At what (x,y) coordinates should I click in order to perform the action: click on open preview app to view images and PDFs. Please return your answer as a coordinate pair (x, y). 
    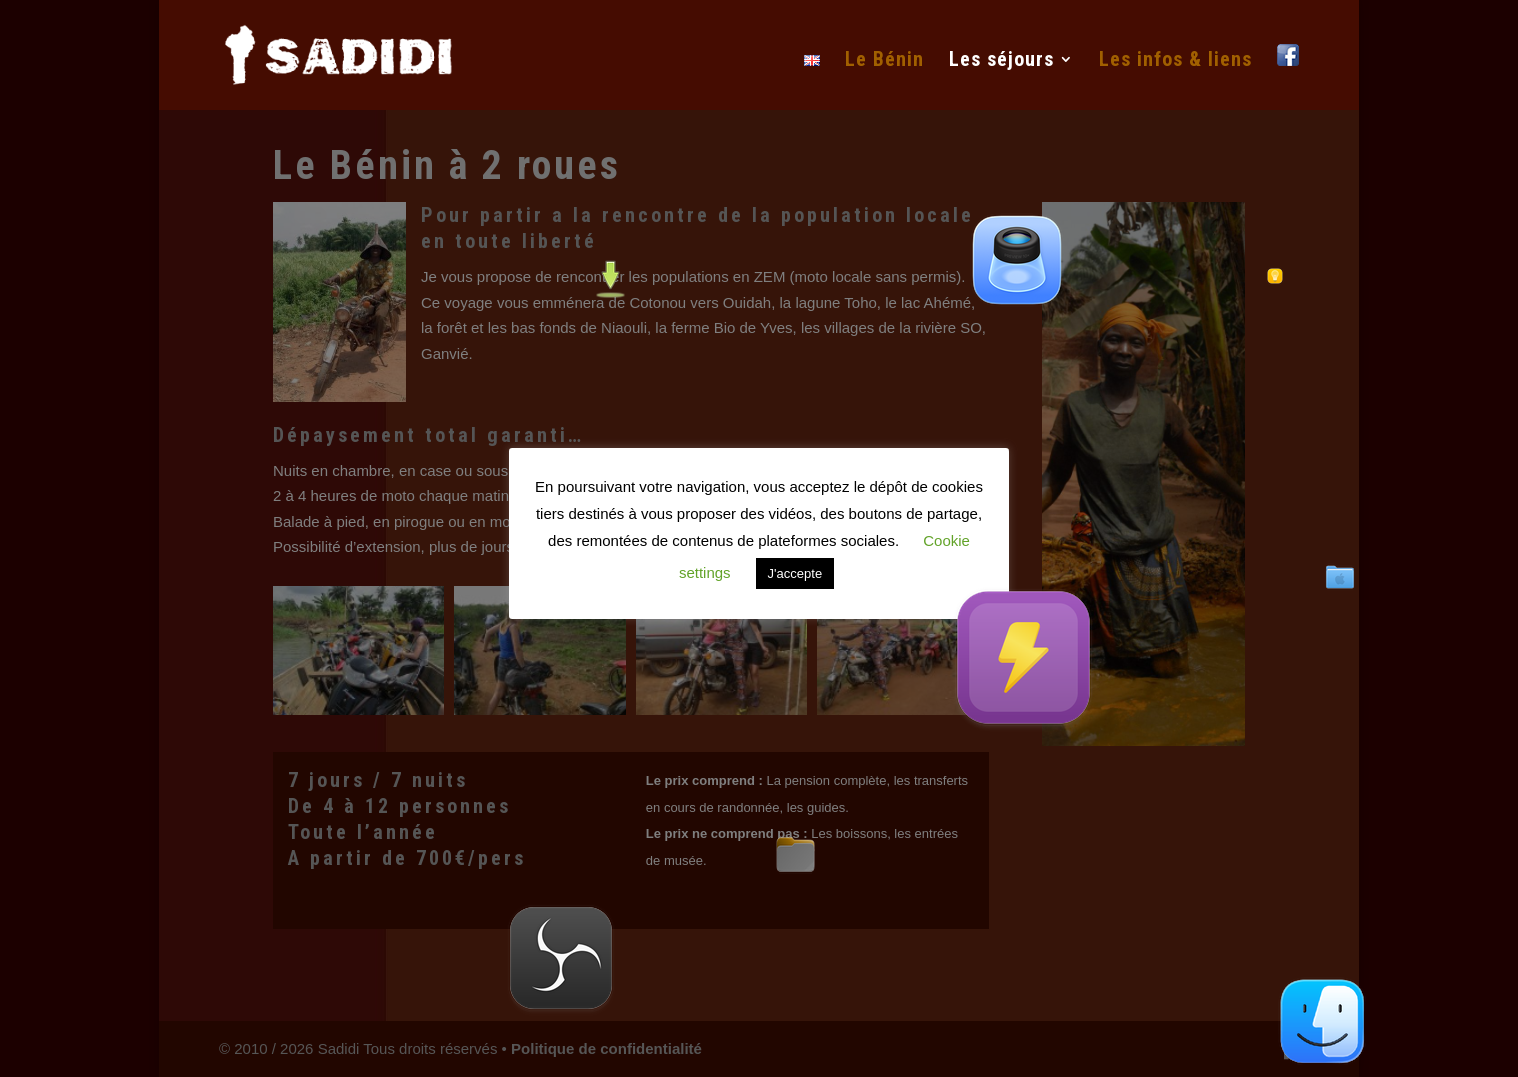
    Looking at the image, I should click on (1017, 260).